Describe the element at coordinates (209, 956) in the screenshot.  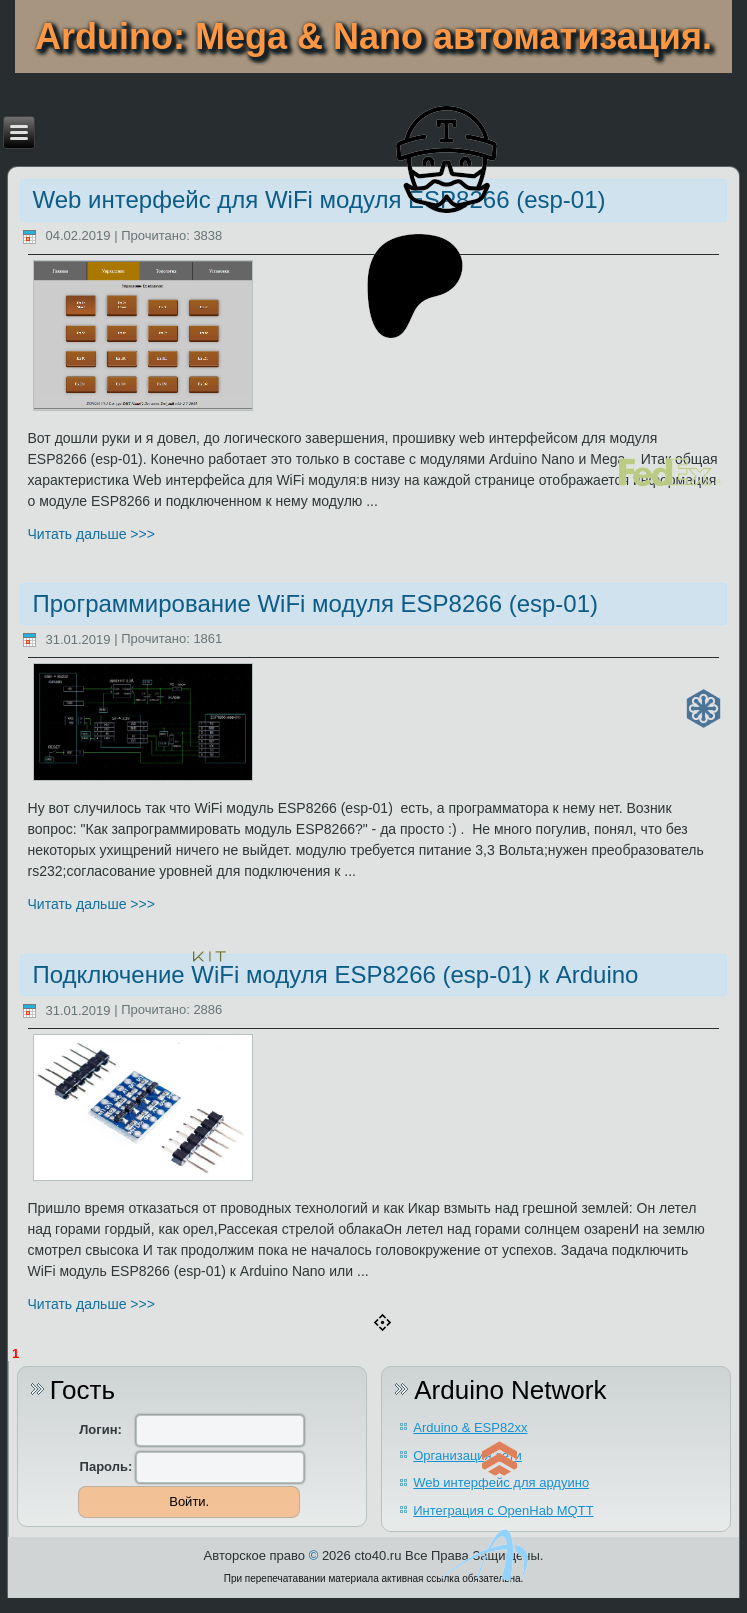
I see `kit email marketing platform logo` at that location.